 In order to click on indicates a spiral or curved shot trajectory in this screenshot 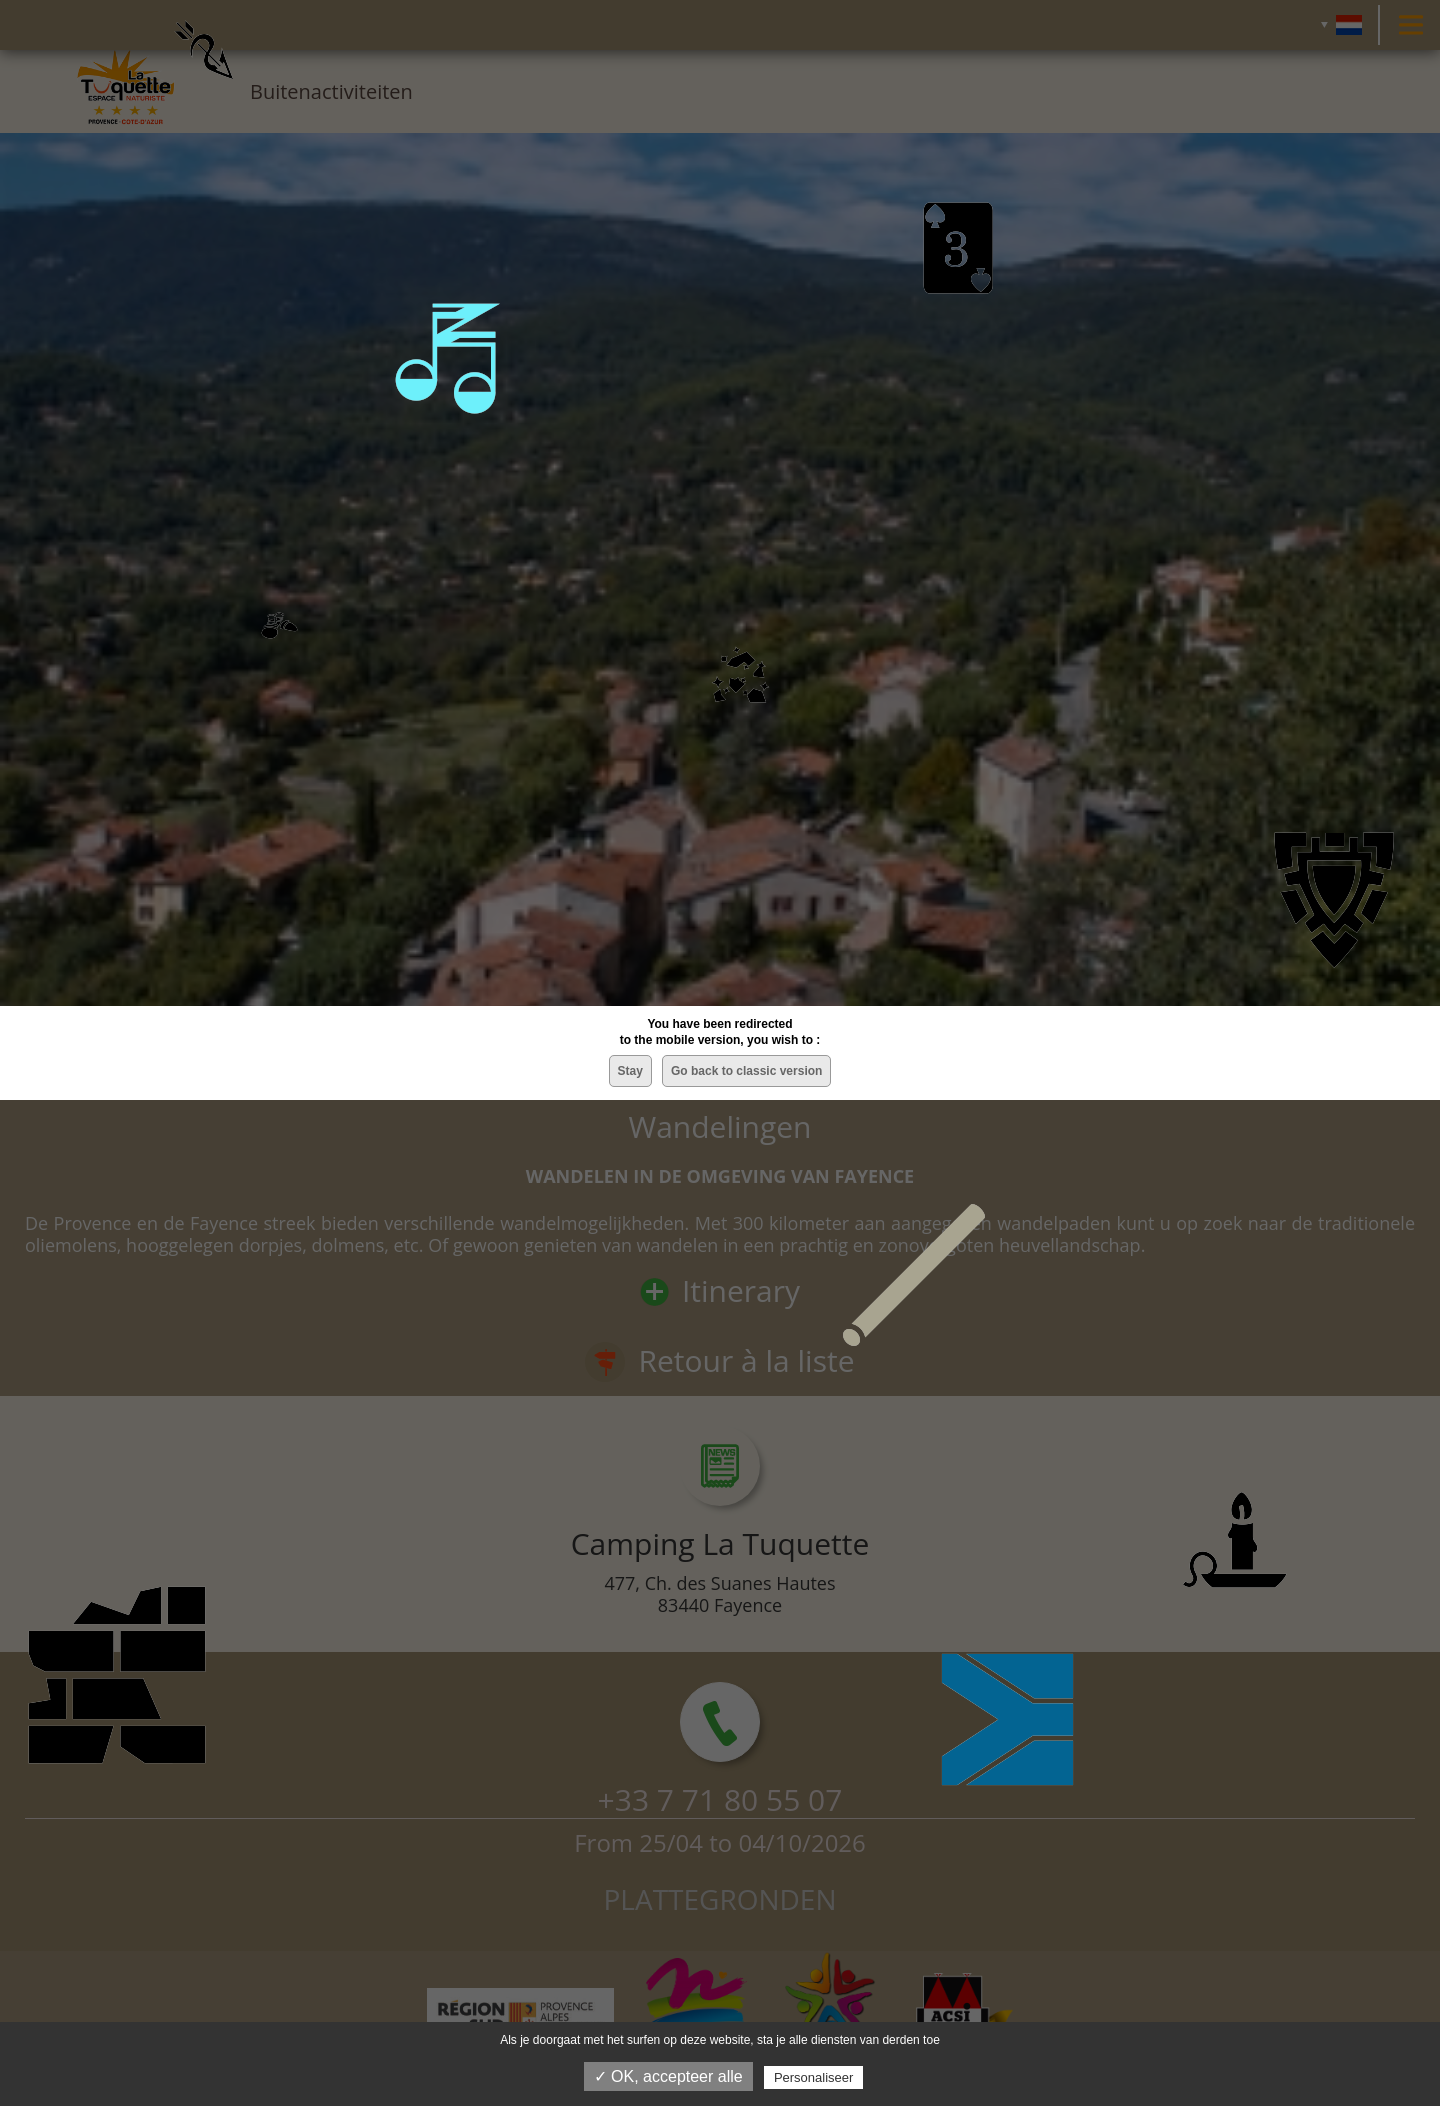, I will do `click(204, 50)`.